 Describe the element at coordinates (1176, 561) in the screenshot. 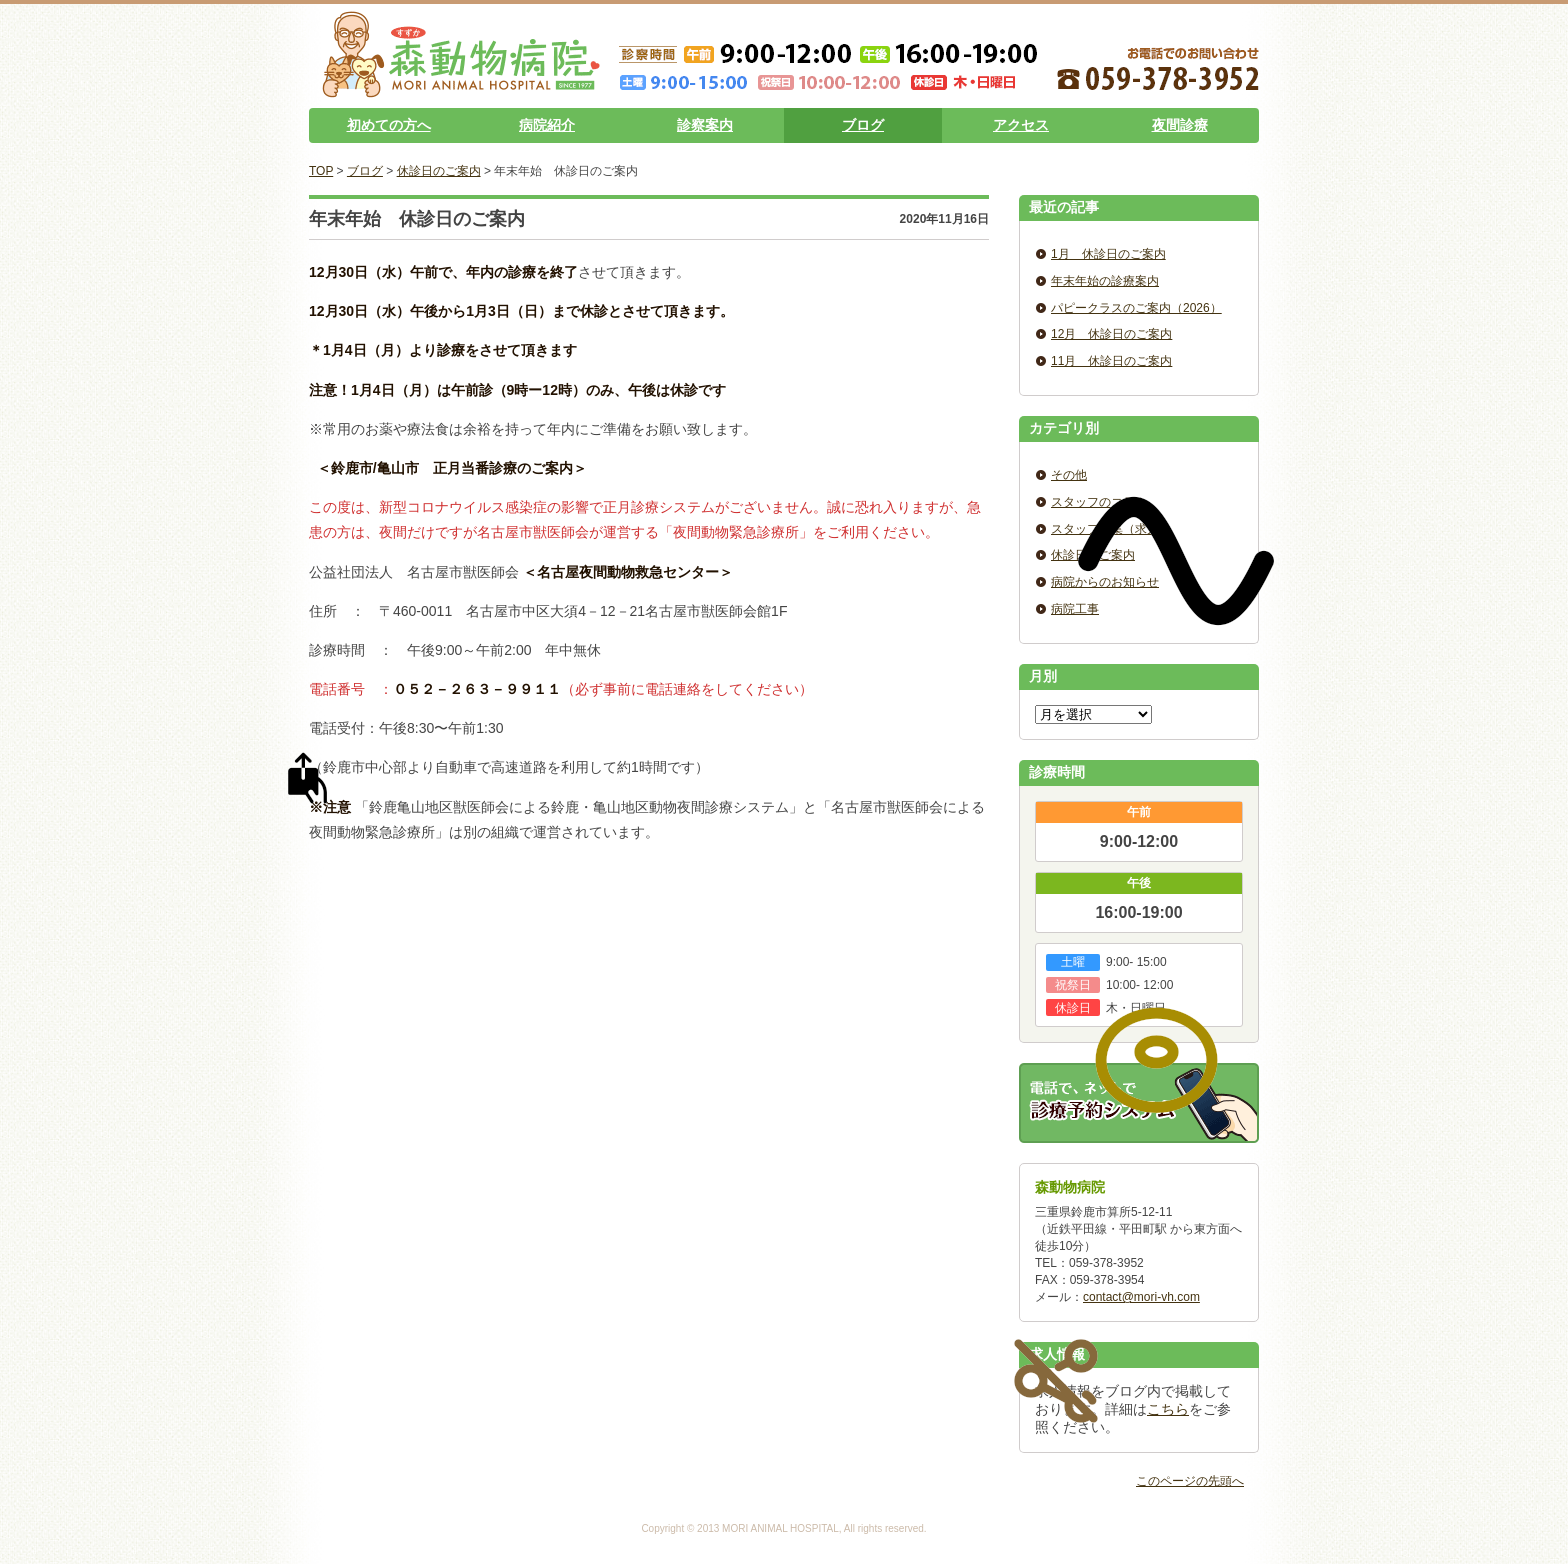

I see `audio or sound wave visualization` at that location.